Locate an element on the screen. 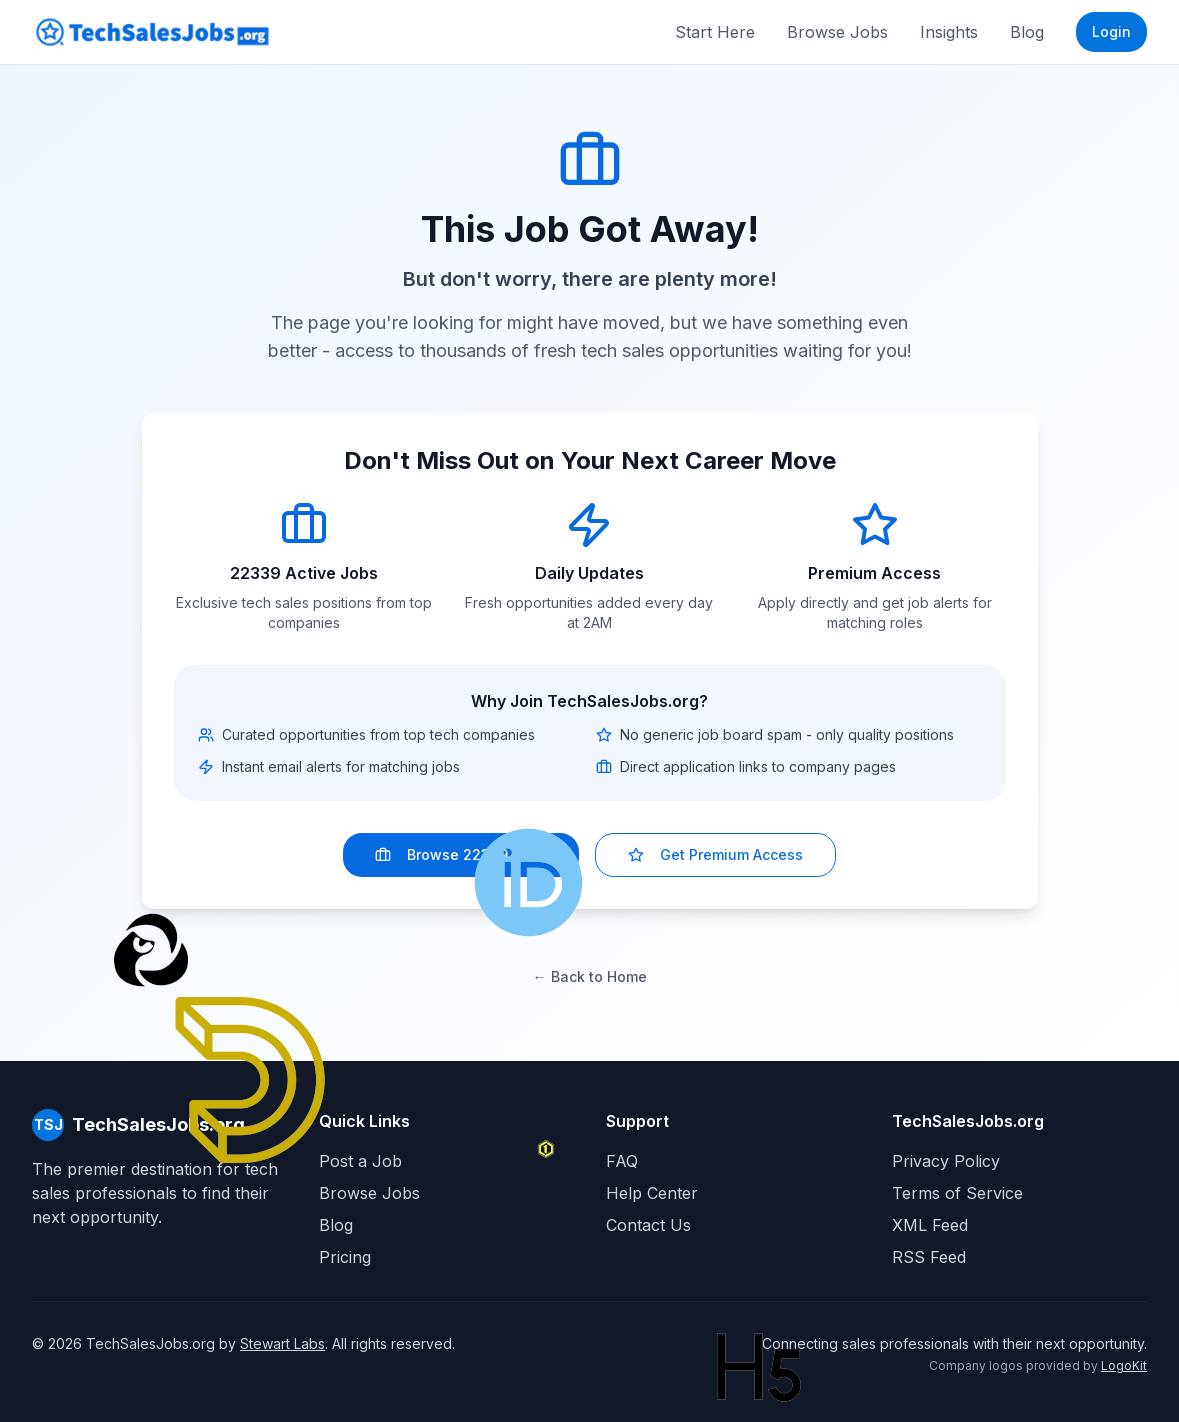 Image resolution: width=1179 pixels, height=1422 pixels. format text as heading level 5 is located at coordinates (758, 1366).